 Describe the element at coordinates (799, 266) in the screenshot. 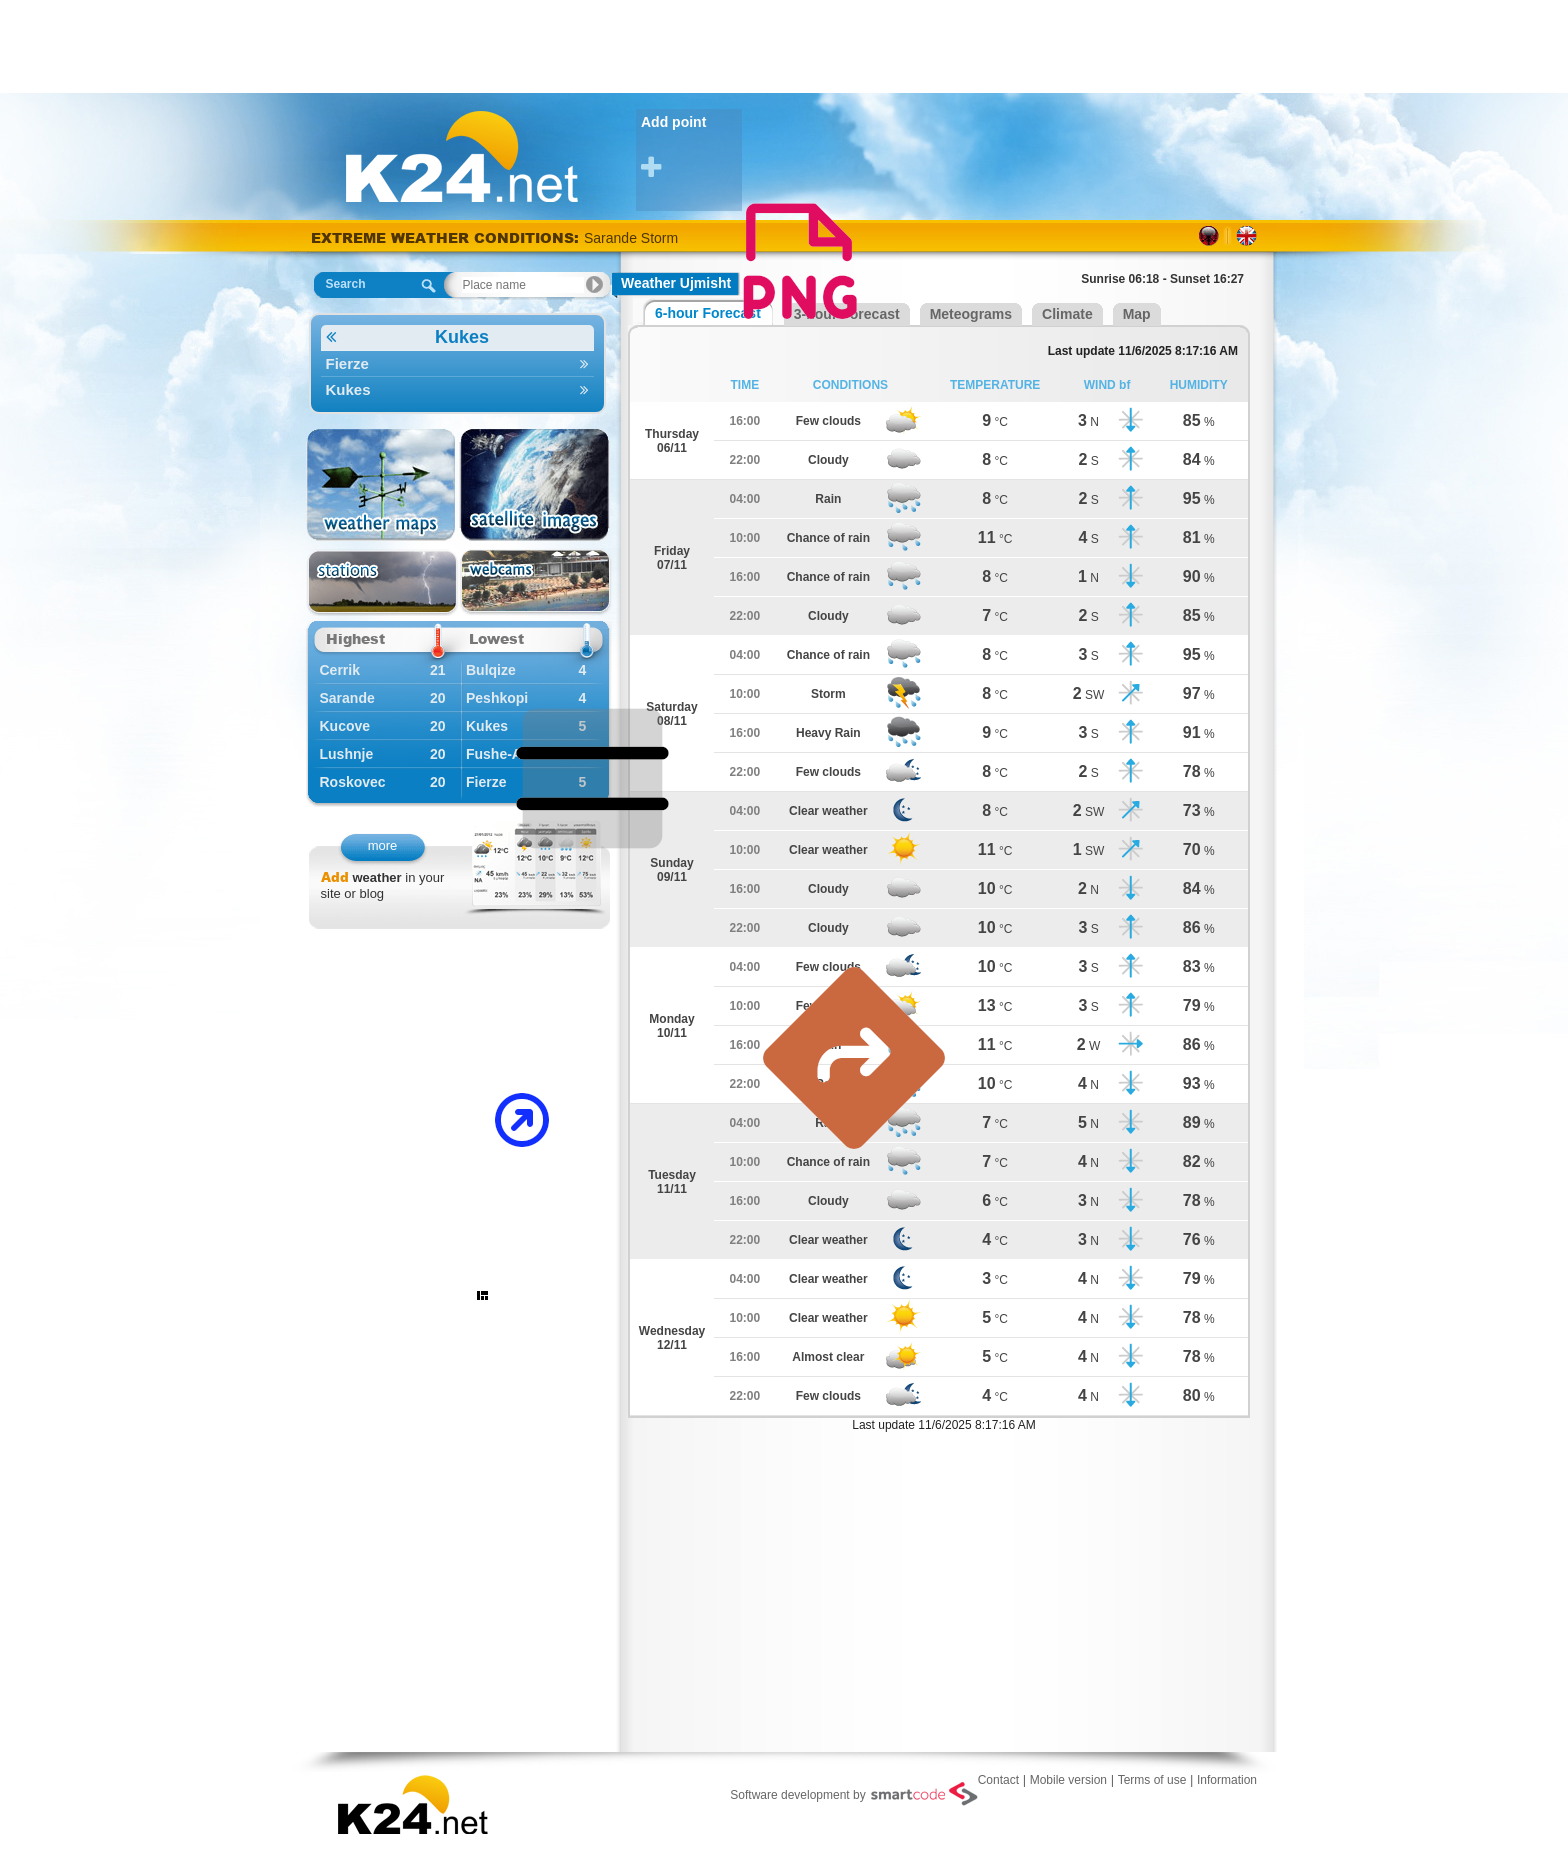

I see `view or open a PNG image file` at that location.